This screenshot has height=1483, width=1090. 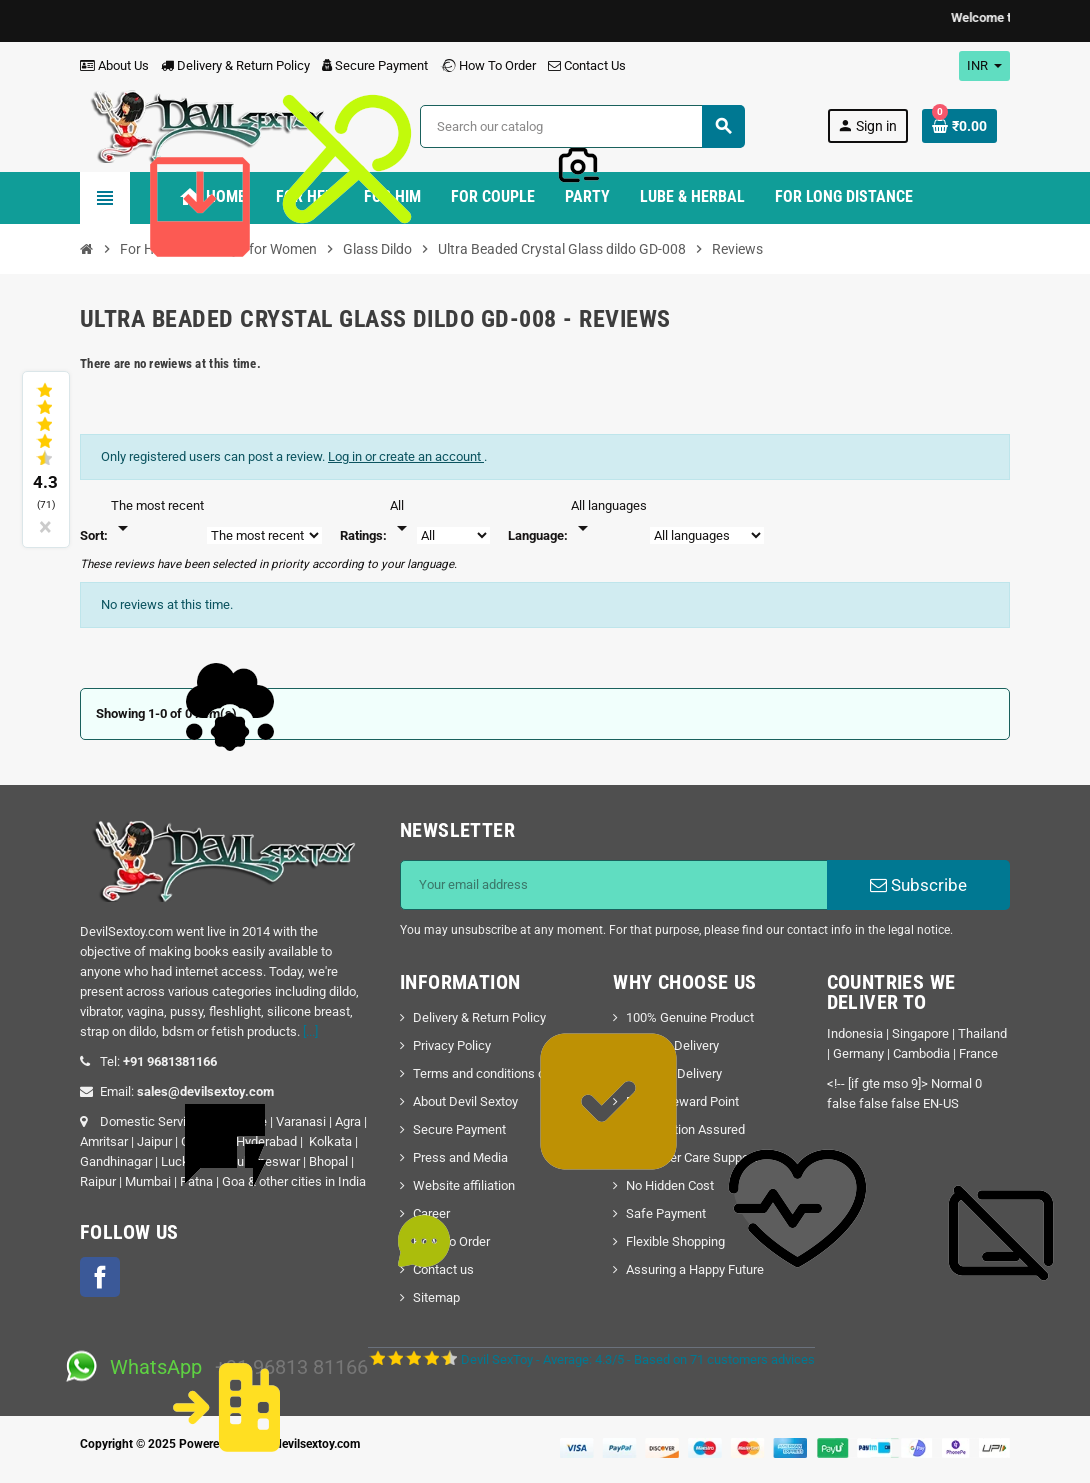 What do you see at coordinates (797, 1203) in the screenshot?
I see `view health or fitness metrics` at bounding box center [797, 1203].